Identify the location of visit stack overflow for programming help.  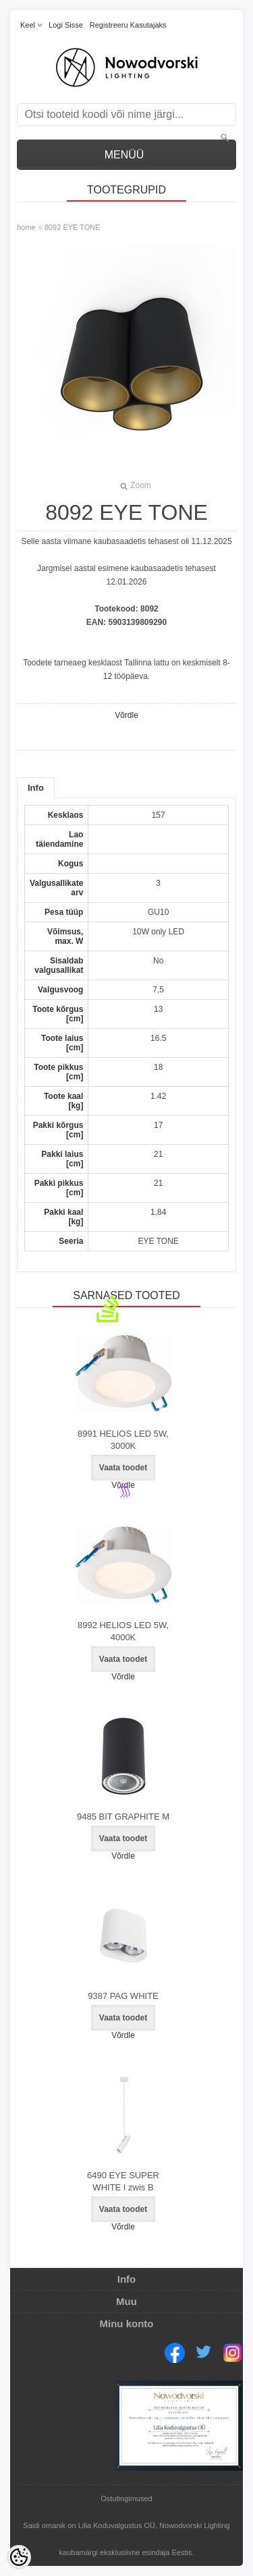
(108, 1309).